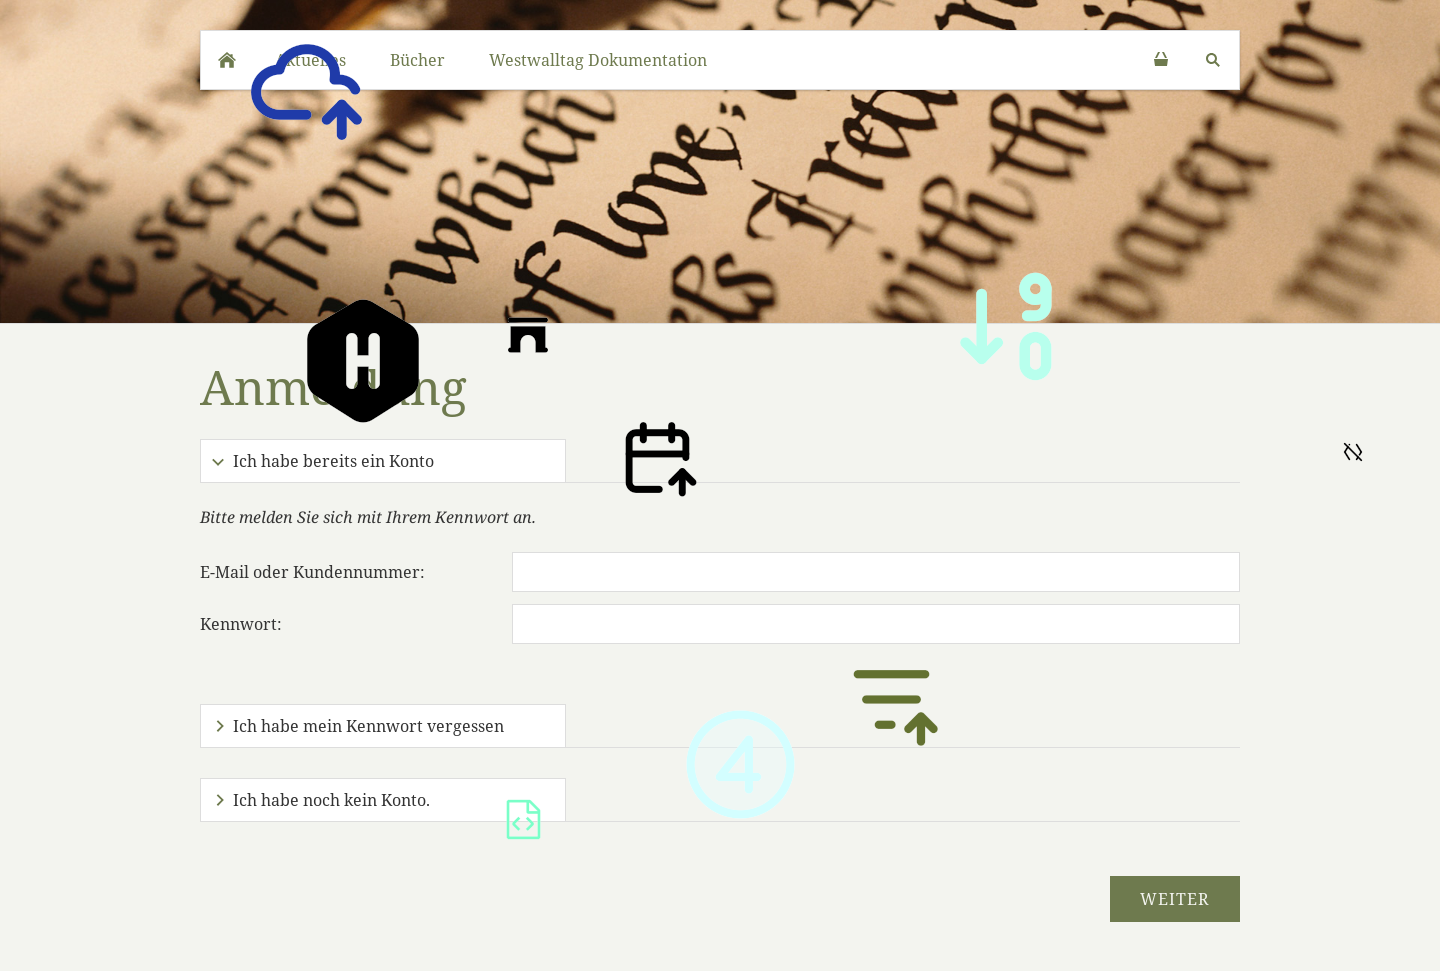 The width and height of the screenshot is (1440, 971). What do you see at coordinates (528, 335) in the screenshot?
I see `view architectural landmarks or monuments` at bounding box center [528, 335].